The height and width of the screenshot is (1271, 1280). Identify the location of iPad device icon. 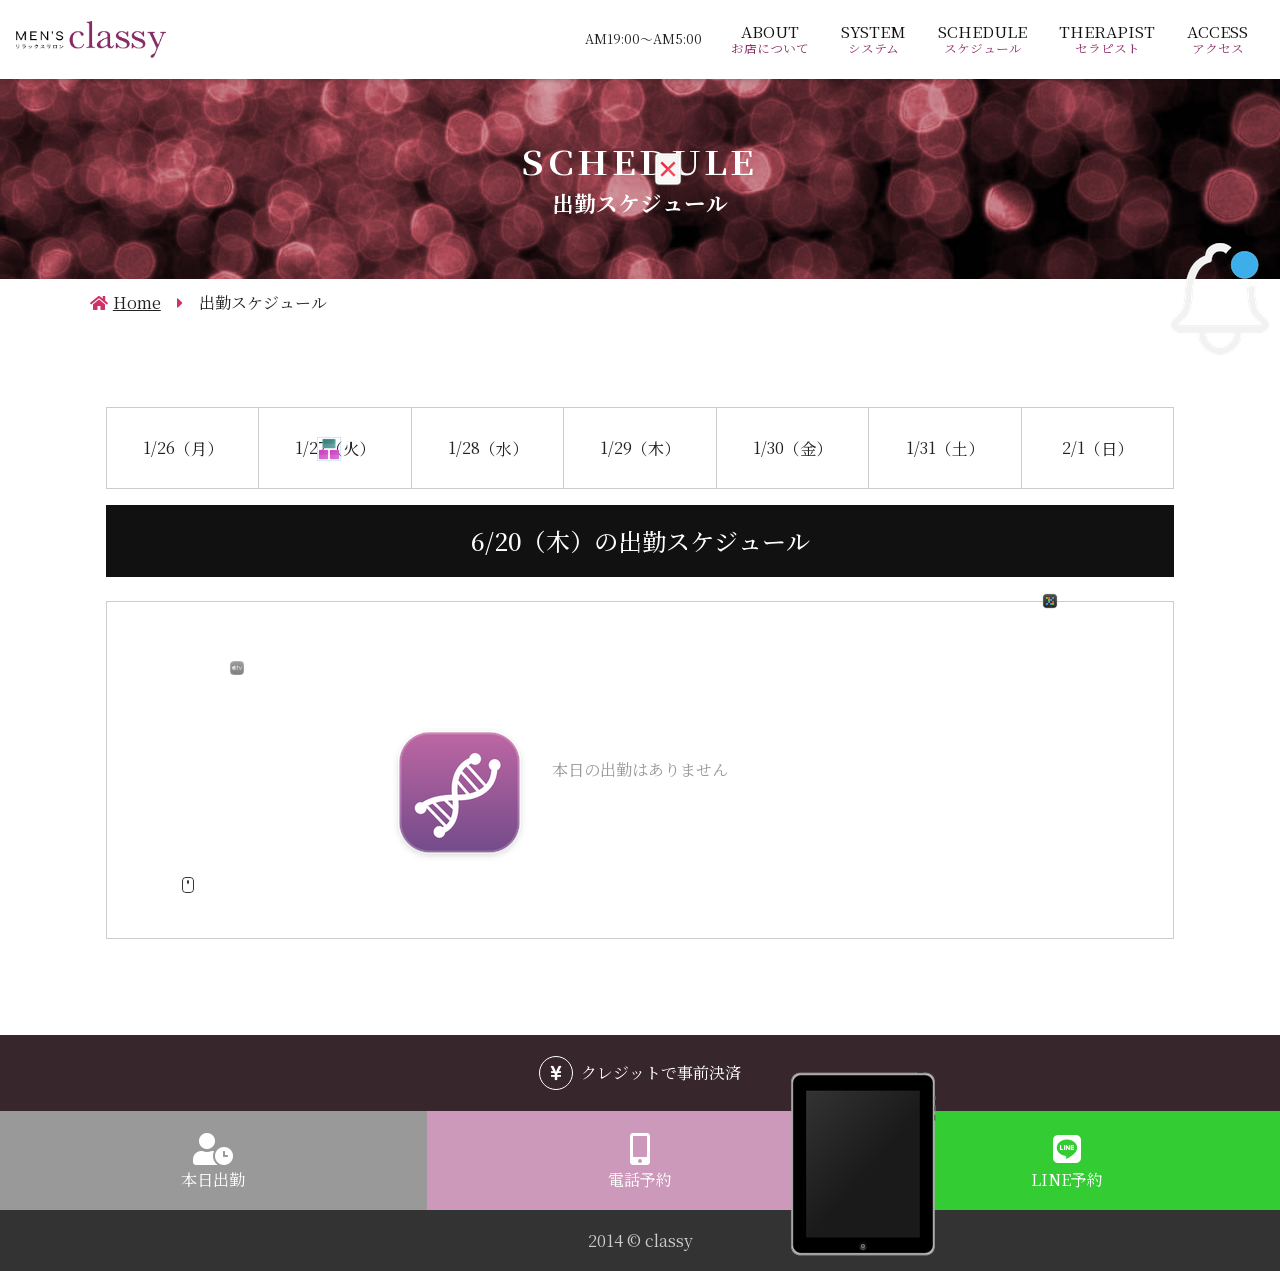
(863, 1164).